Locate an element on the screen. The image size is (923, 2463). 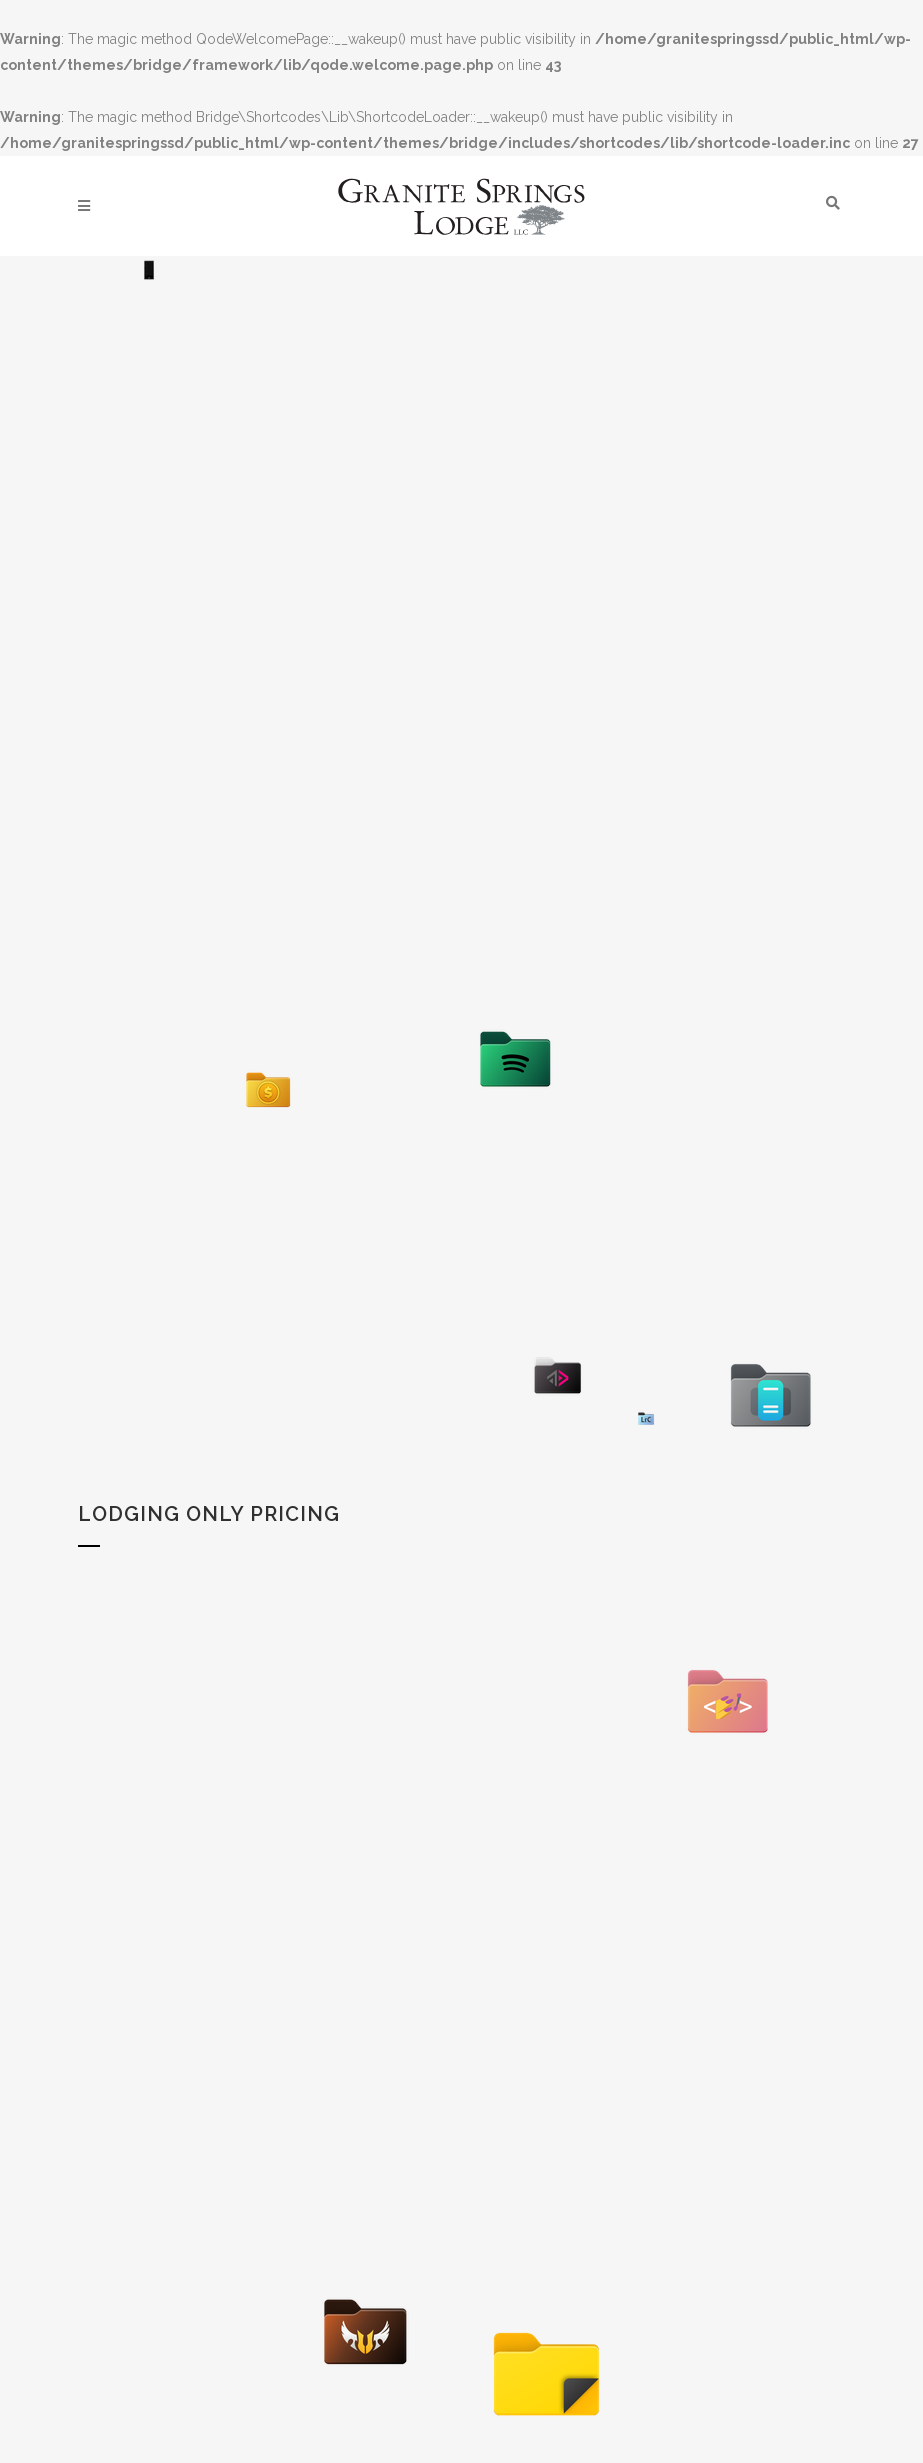
iPod nano device in space gray is located at coordinates (149, 270).